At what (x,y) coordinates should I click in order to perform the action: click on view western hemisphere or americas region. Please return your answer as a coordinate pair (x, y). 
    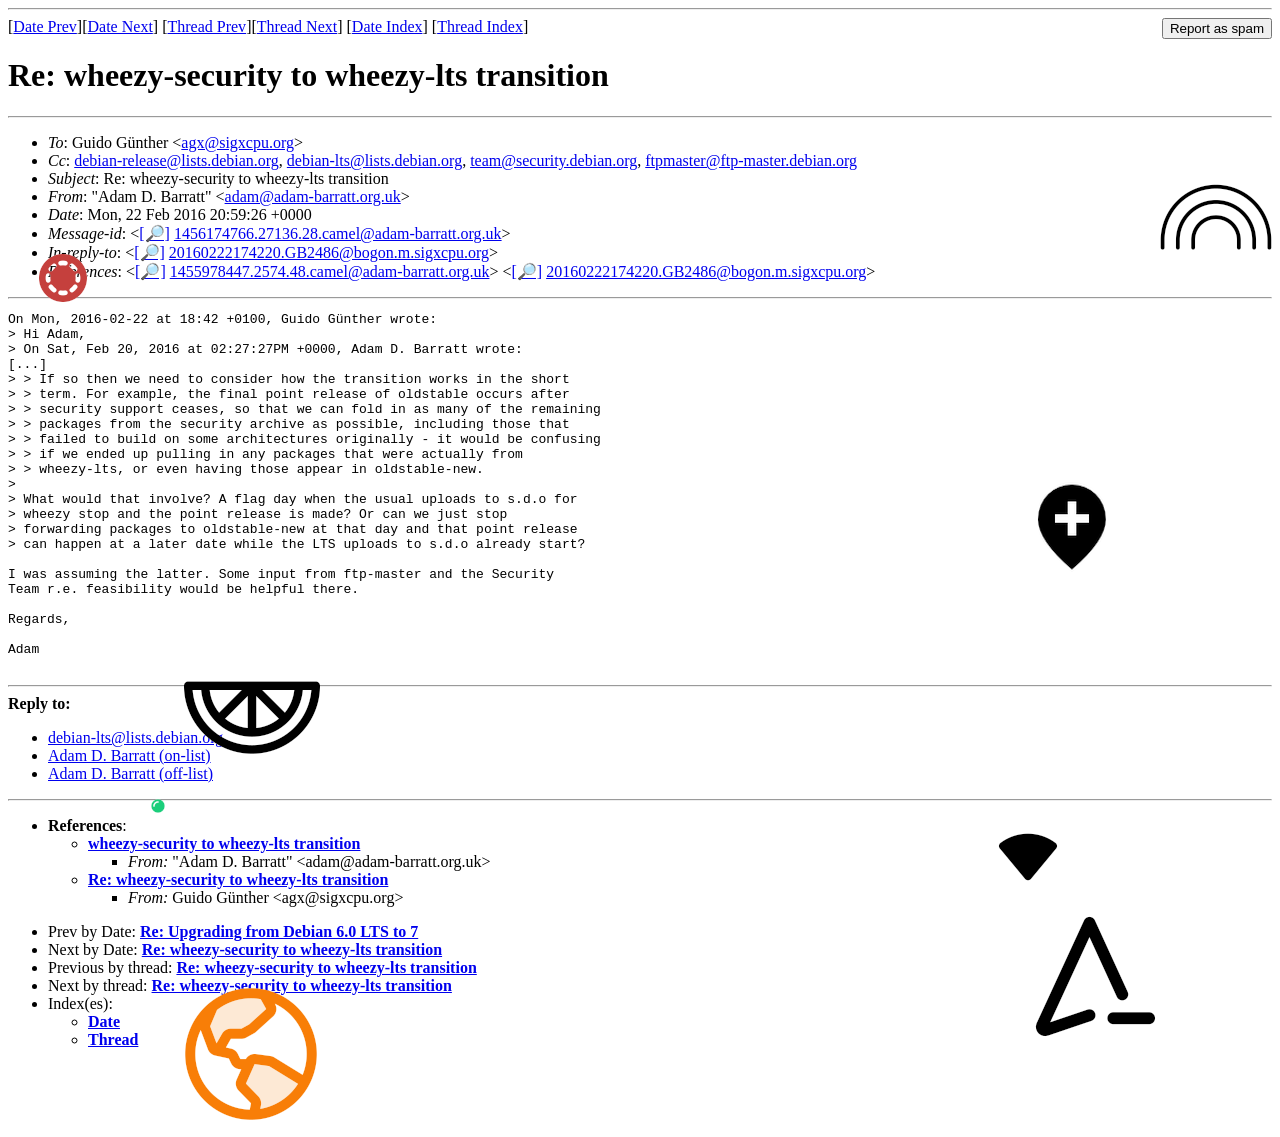
    Looking at the image, I should click on (251, 1054).